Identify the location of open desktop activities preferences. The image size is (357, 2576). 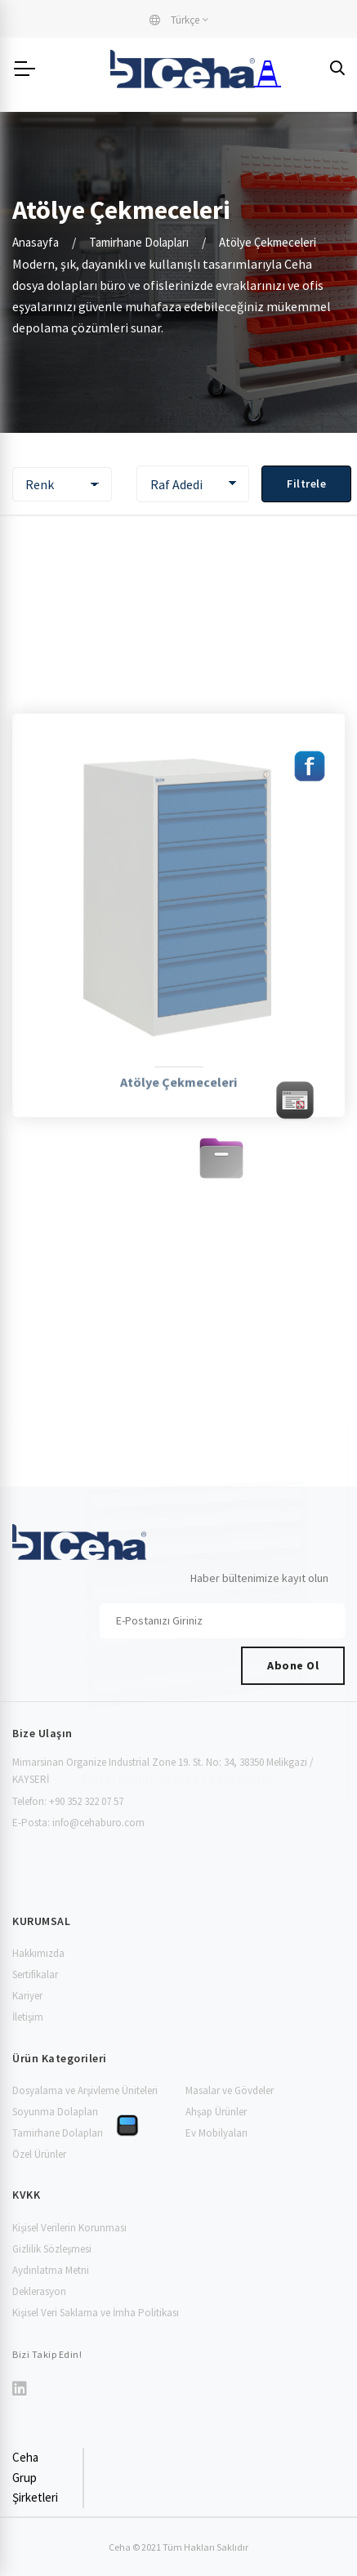
(127, 2125).